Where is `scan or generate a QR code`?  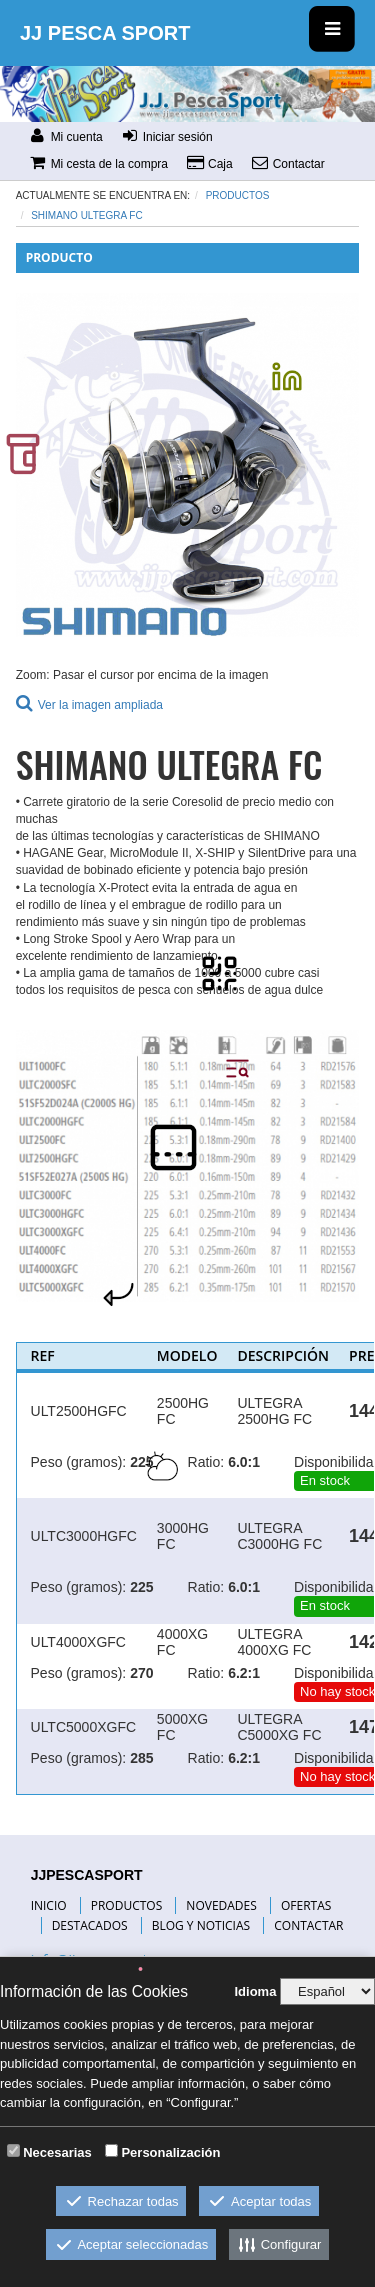
scan or generate a QR code is located at coordinates (219, 973).